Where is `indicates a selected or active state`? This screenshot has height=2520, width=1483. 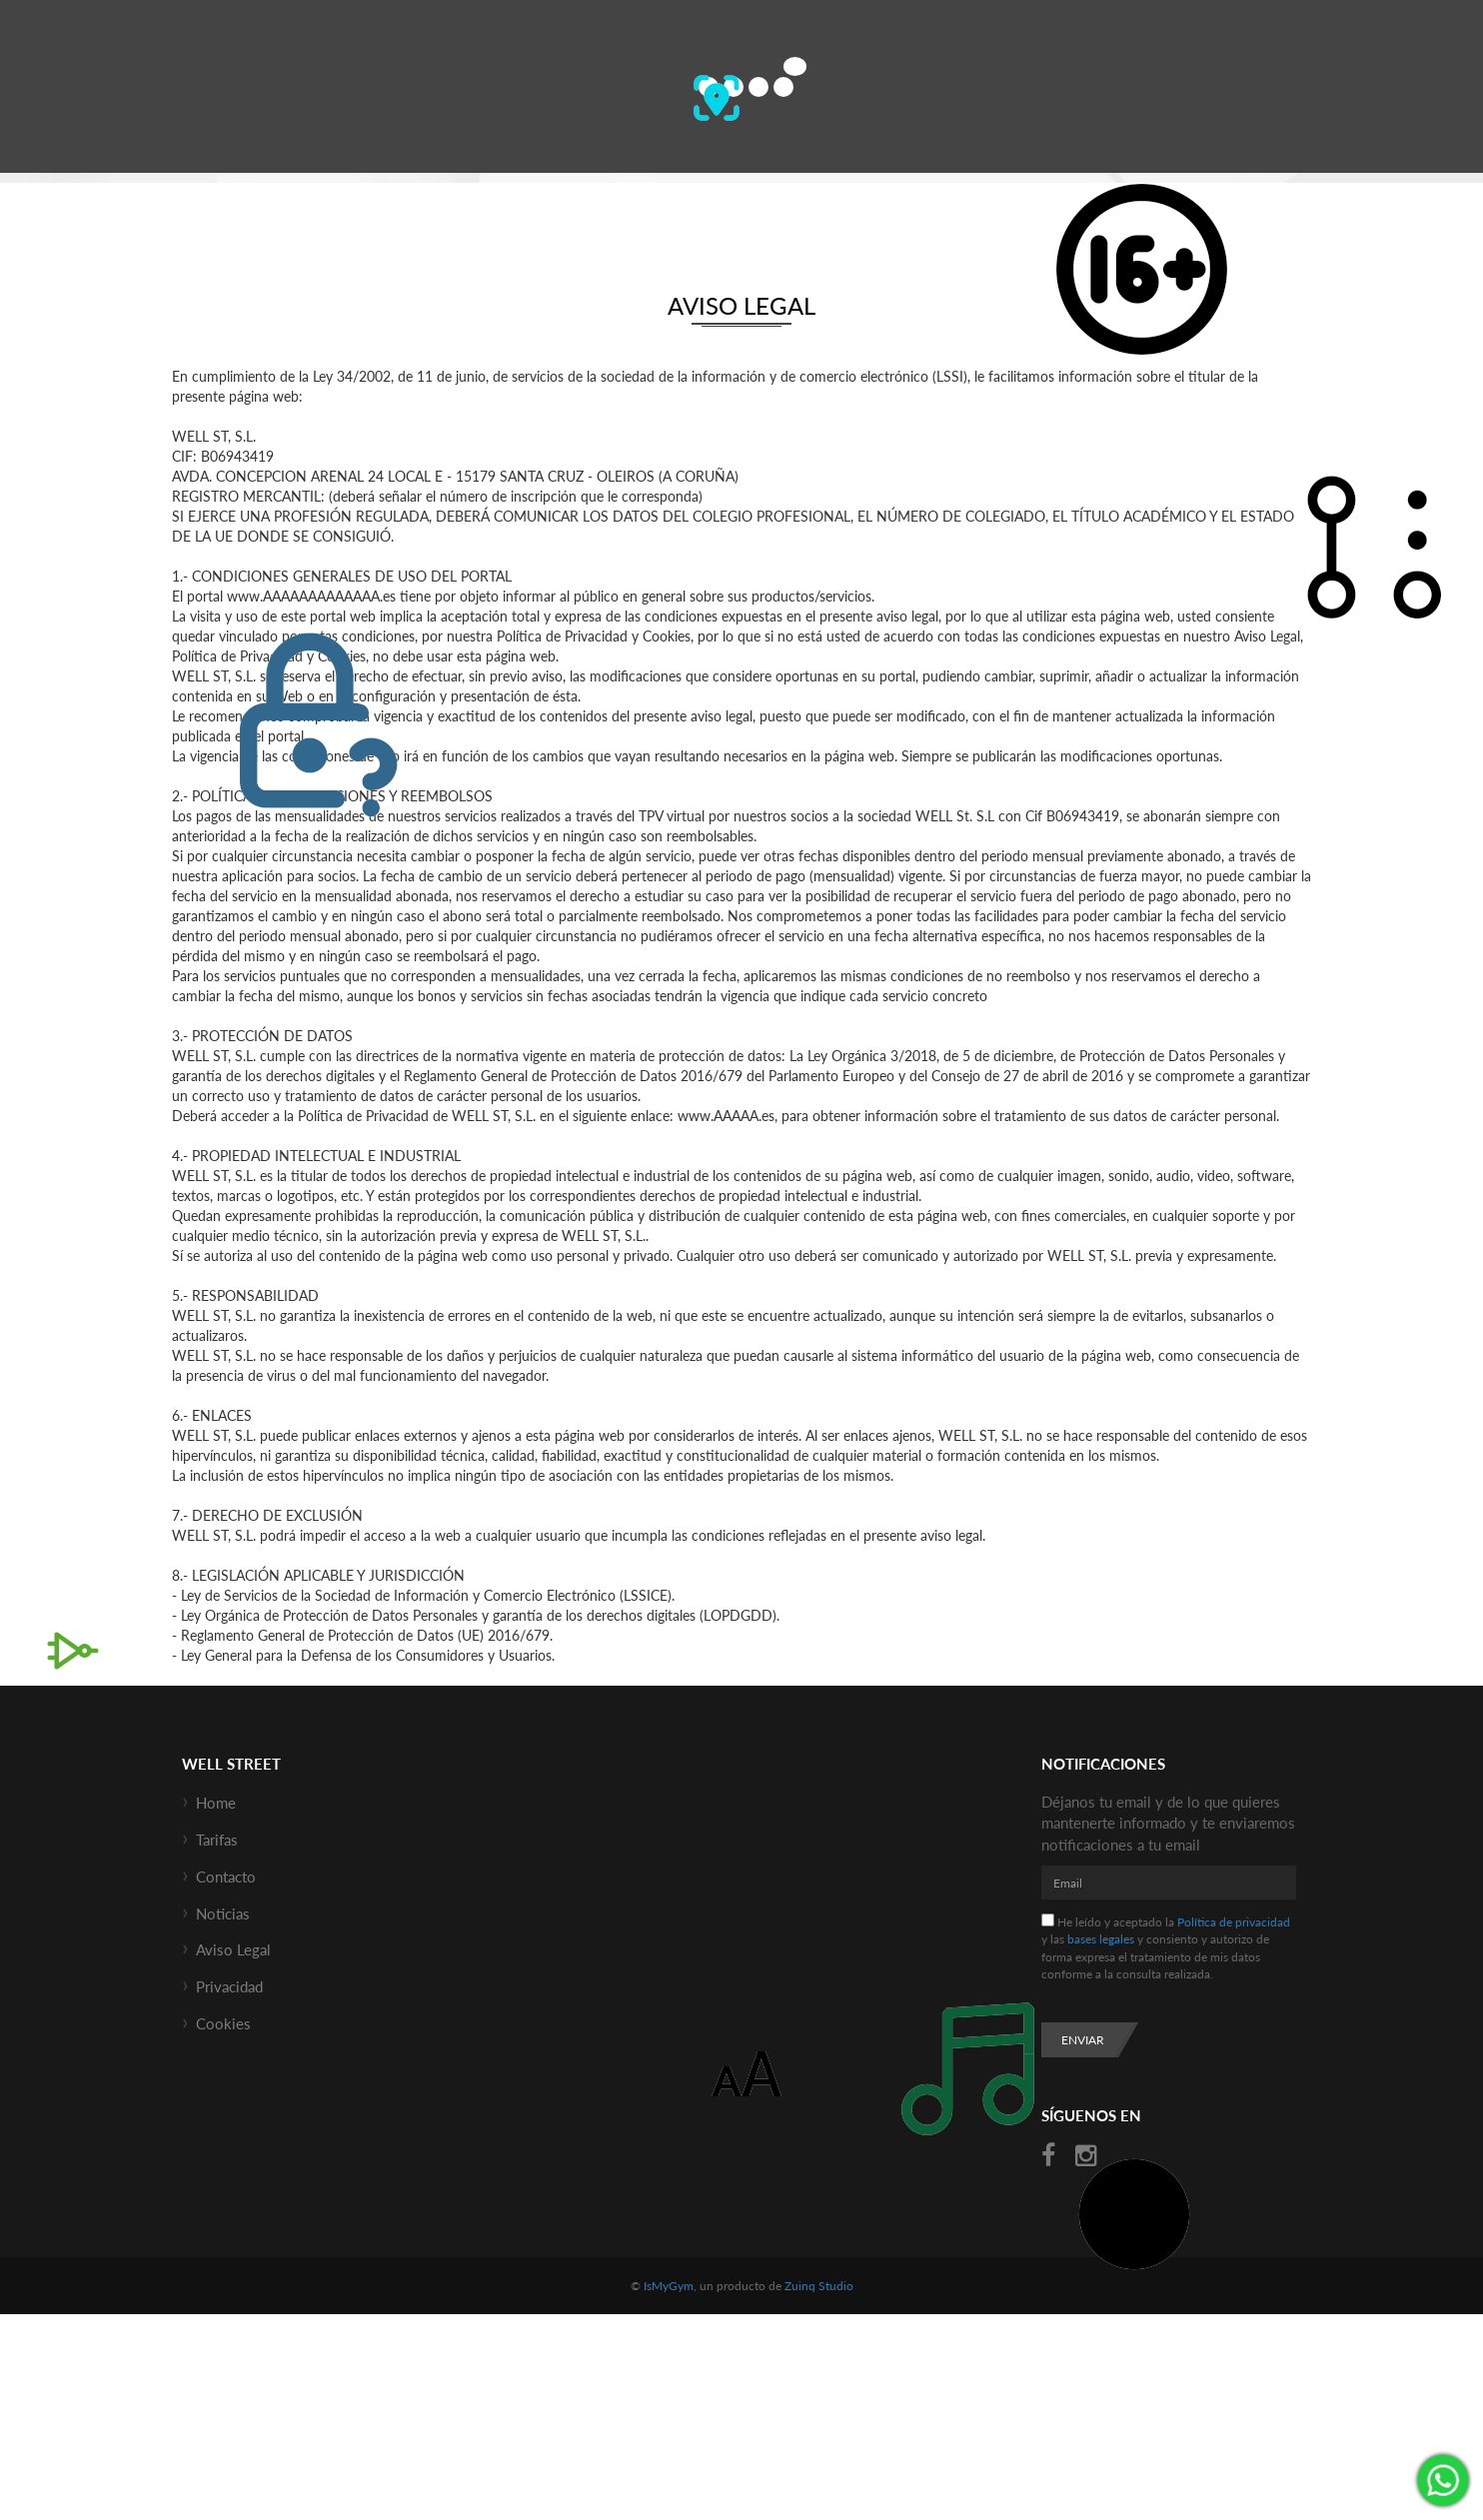 indicates a selected or active state is located at coordinates (1134, 2214).